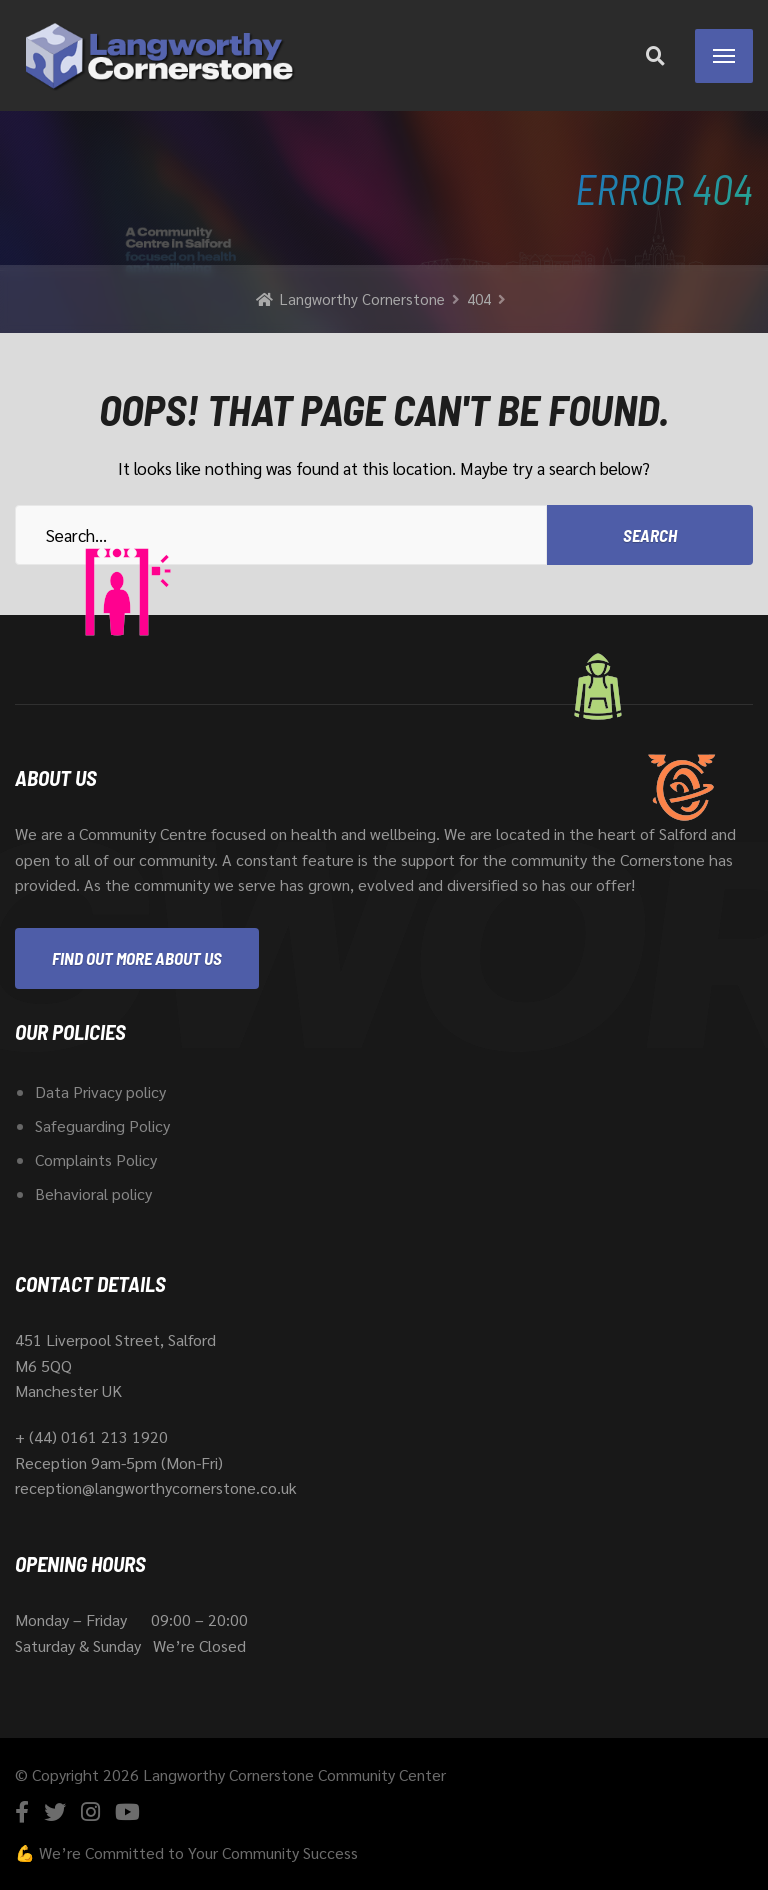 Image resolution: width=768 pixels, height=1890 pixels. What do you see at coordinates (682, 787) in the screenshot?
I see `select an ophanim character or creature type` at bounding box center [682, 787].